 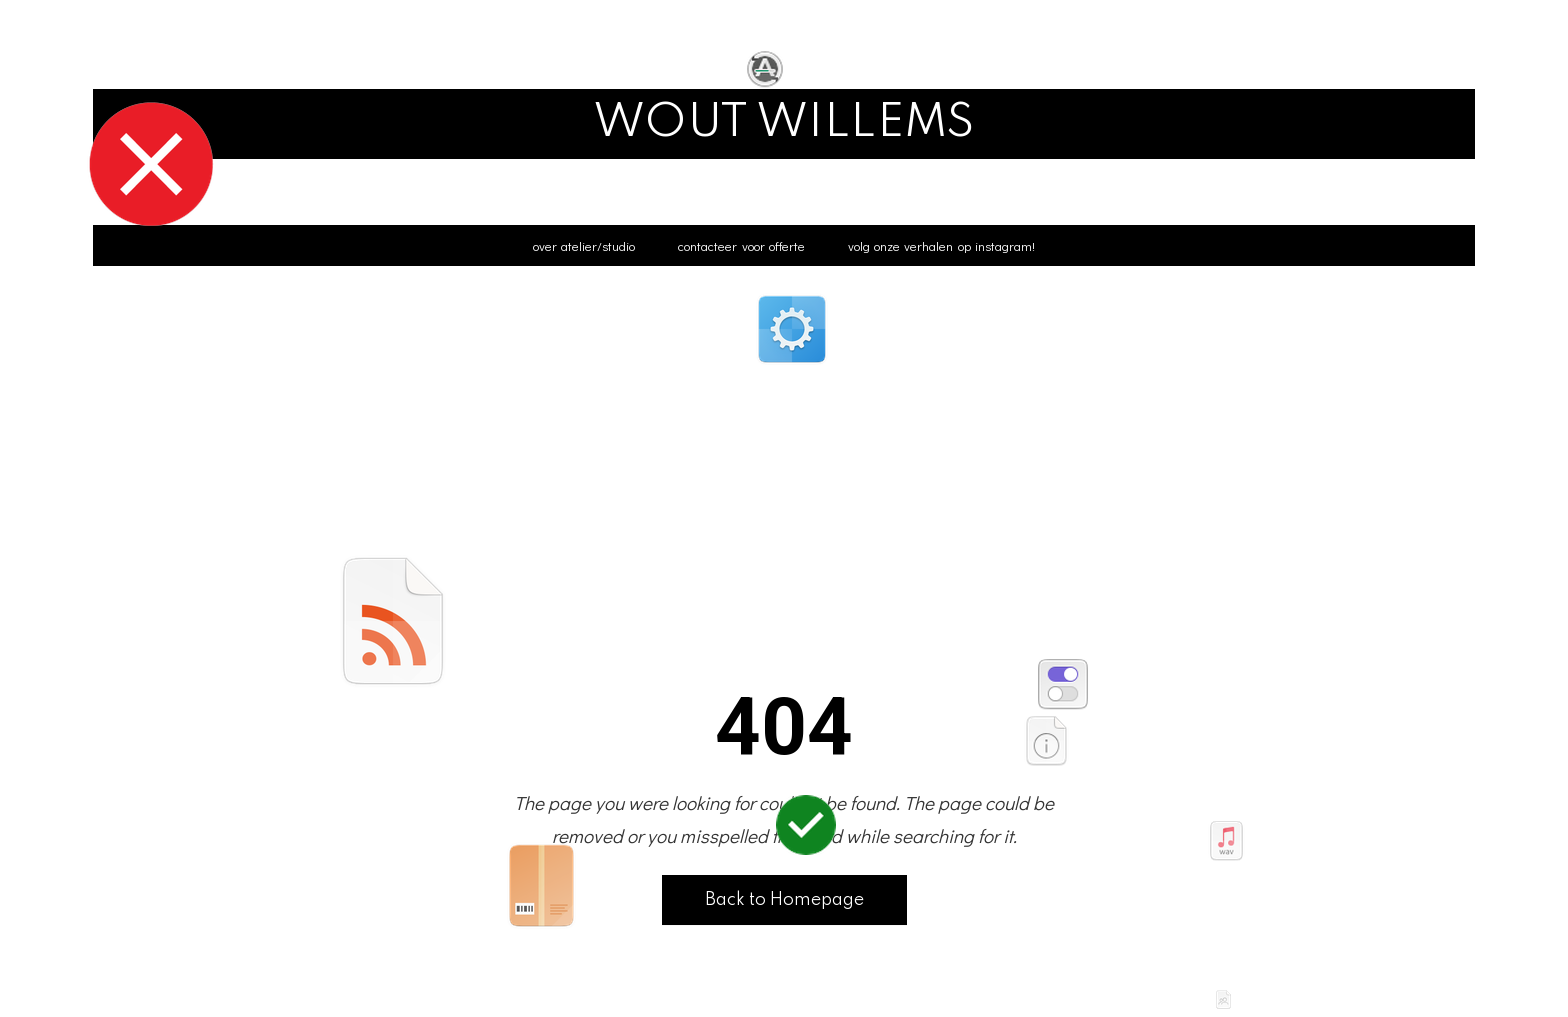 I want to click on open the readme documentation file, so click(x=1046, y=740).